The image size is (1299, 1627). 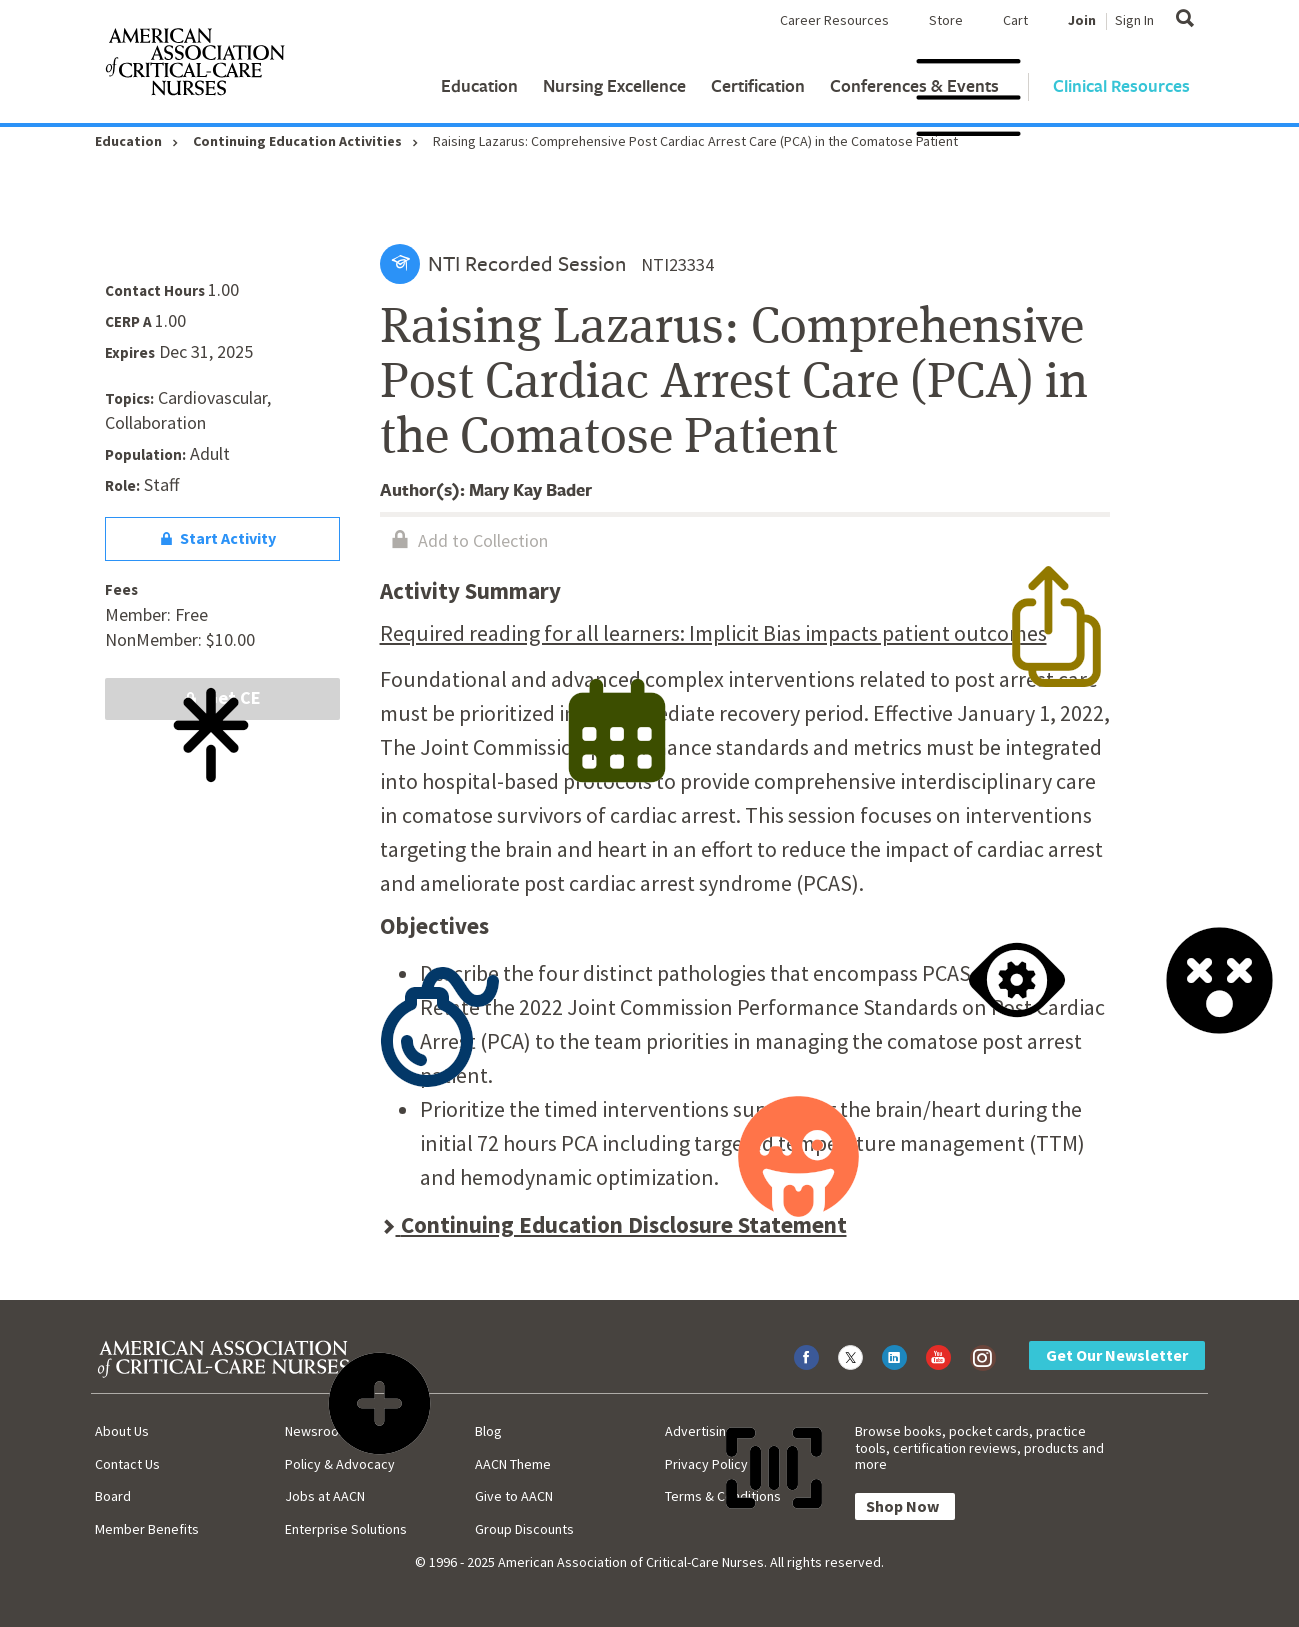 I want to click on phabricator code review platform logo, so click(x=1017, y=980).